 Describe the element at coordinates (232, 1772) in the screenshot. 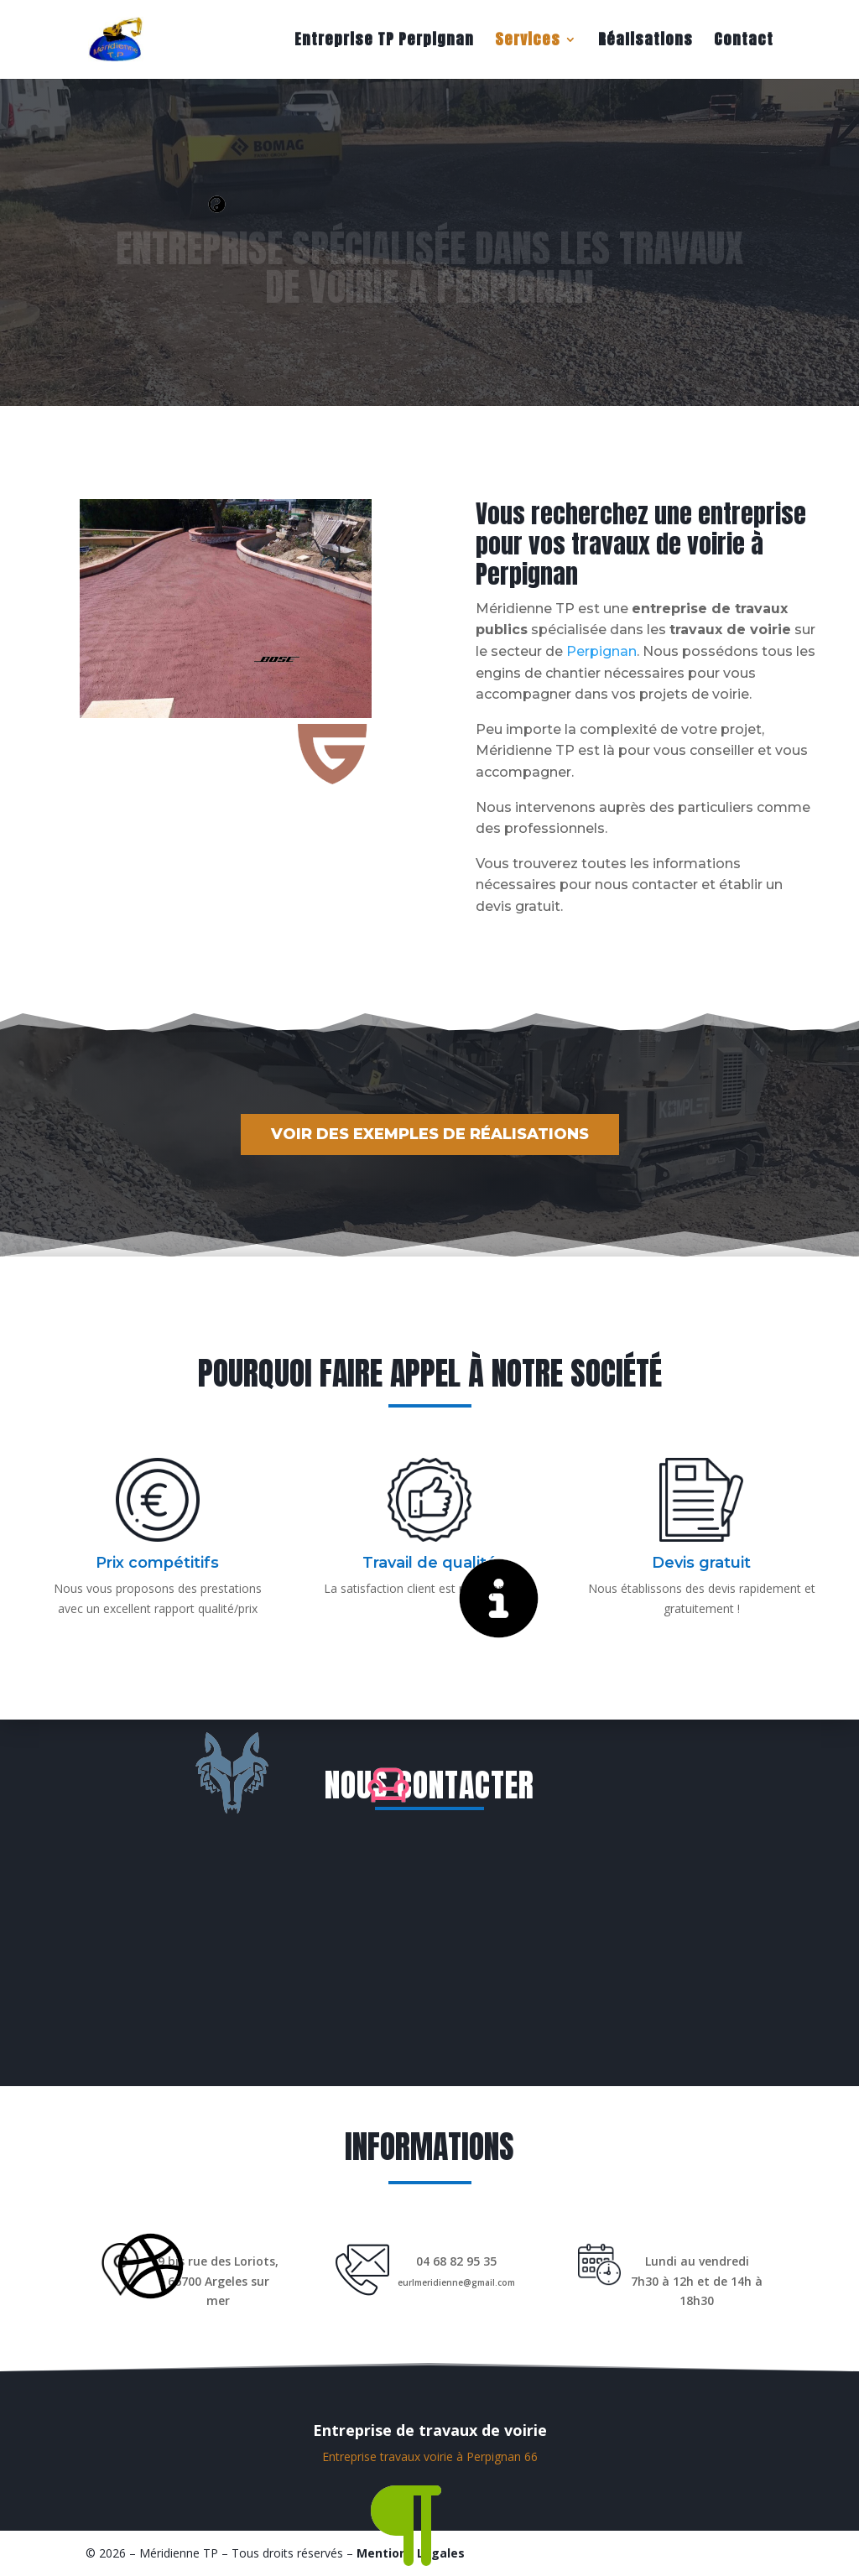

I see `wolf pack battalion brand logo` at that location.